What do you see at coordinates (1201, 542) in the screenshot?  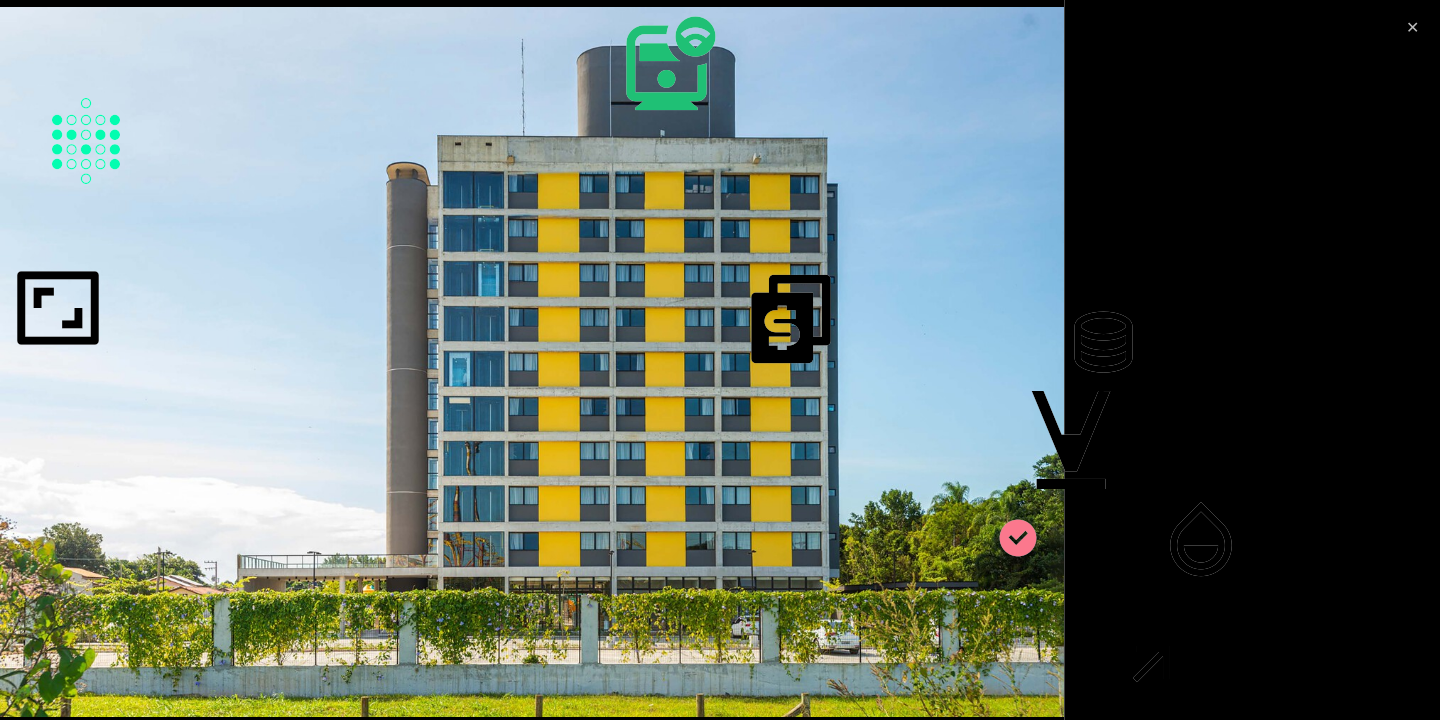 I see `adjust contrast or color balance settings` at bounding box center [1201, 542].